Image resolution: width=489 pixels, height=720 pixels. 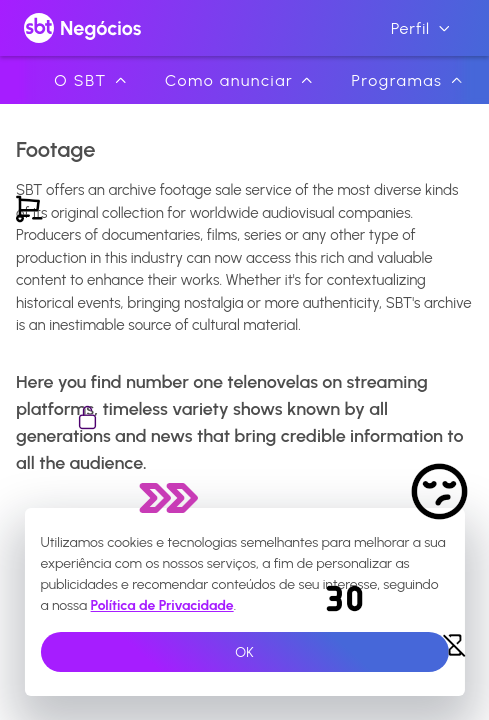 I want to click on remove an item from your cart, so click(x=28, y=209).